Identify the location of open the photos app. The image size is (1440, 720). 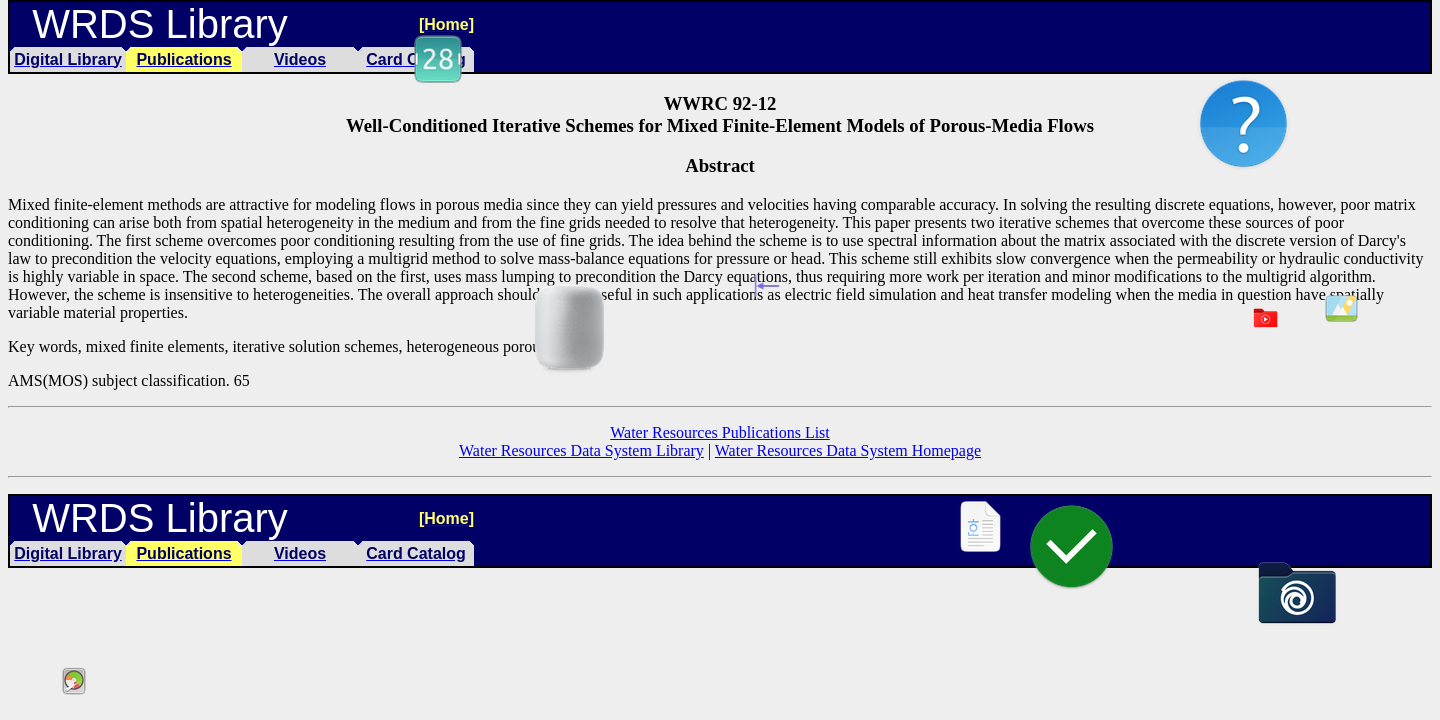
(1341, 308).